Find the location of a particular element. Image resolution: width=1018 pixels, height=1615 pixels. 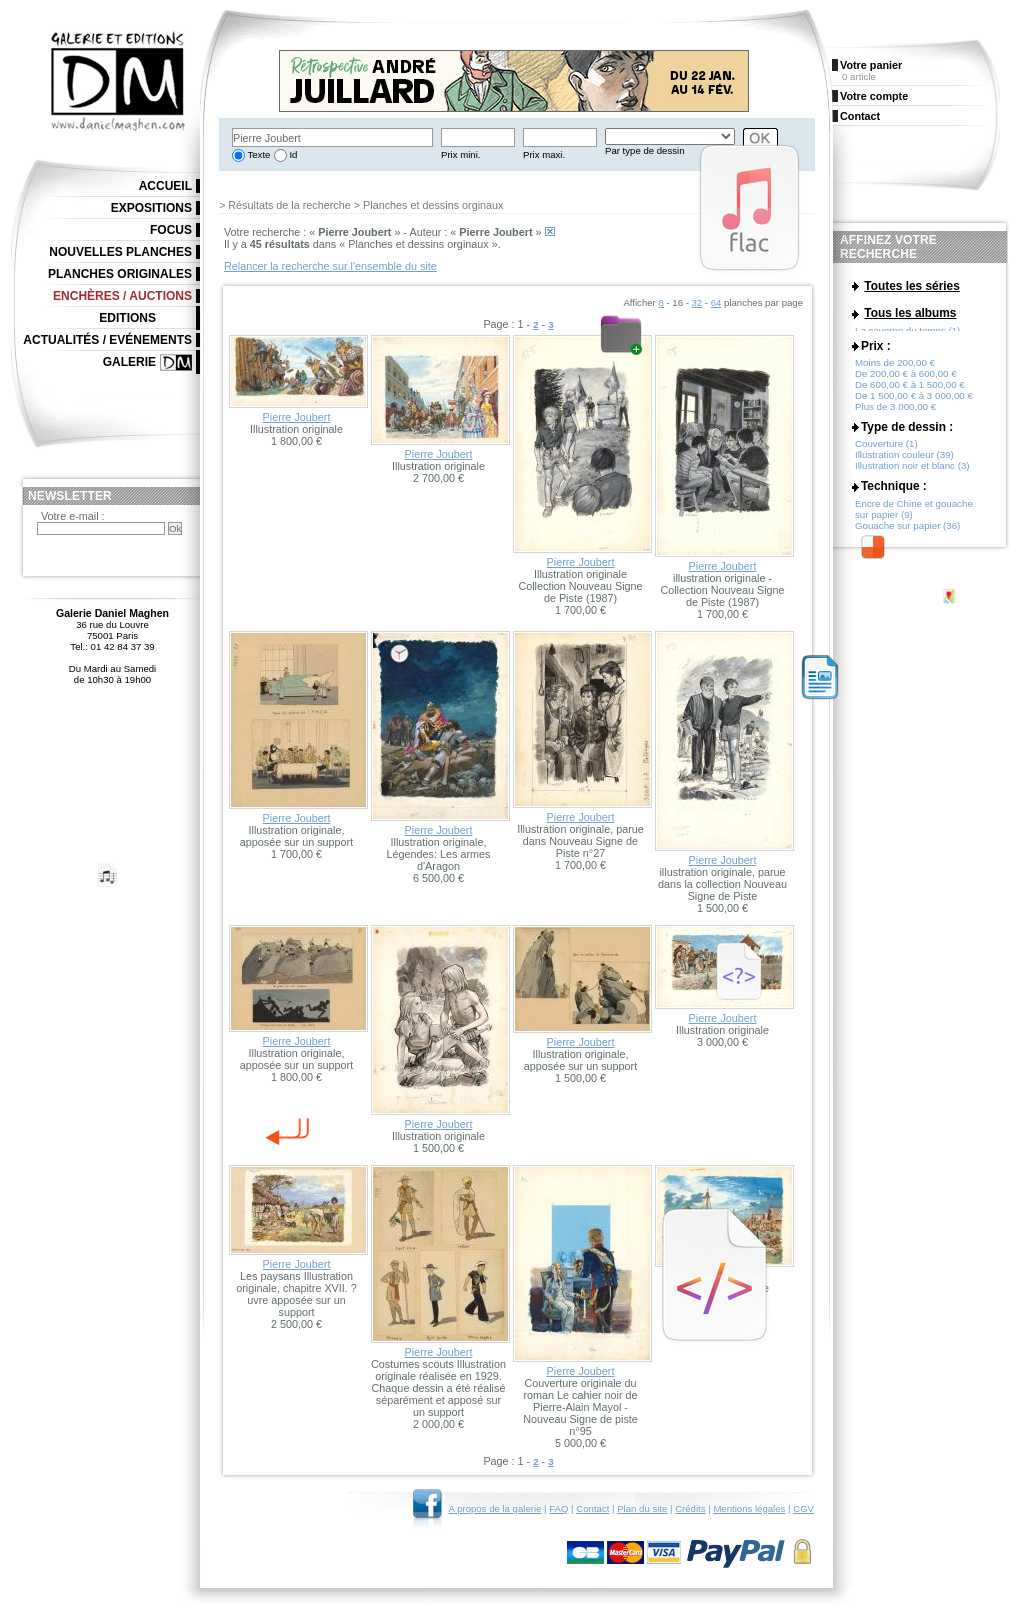

an eMelody ringtone or melody file is located at coordinates (107, 874).